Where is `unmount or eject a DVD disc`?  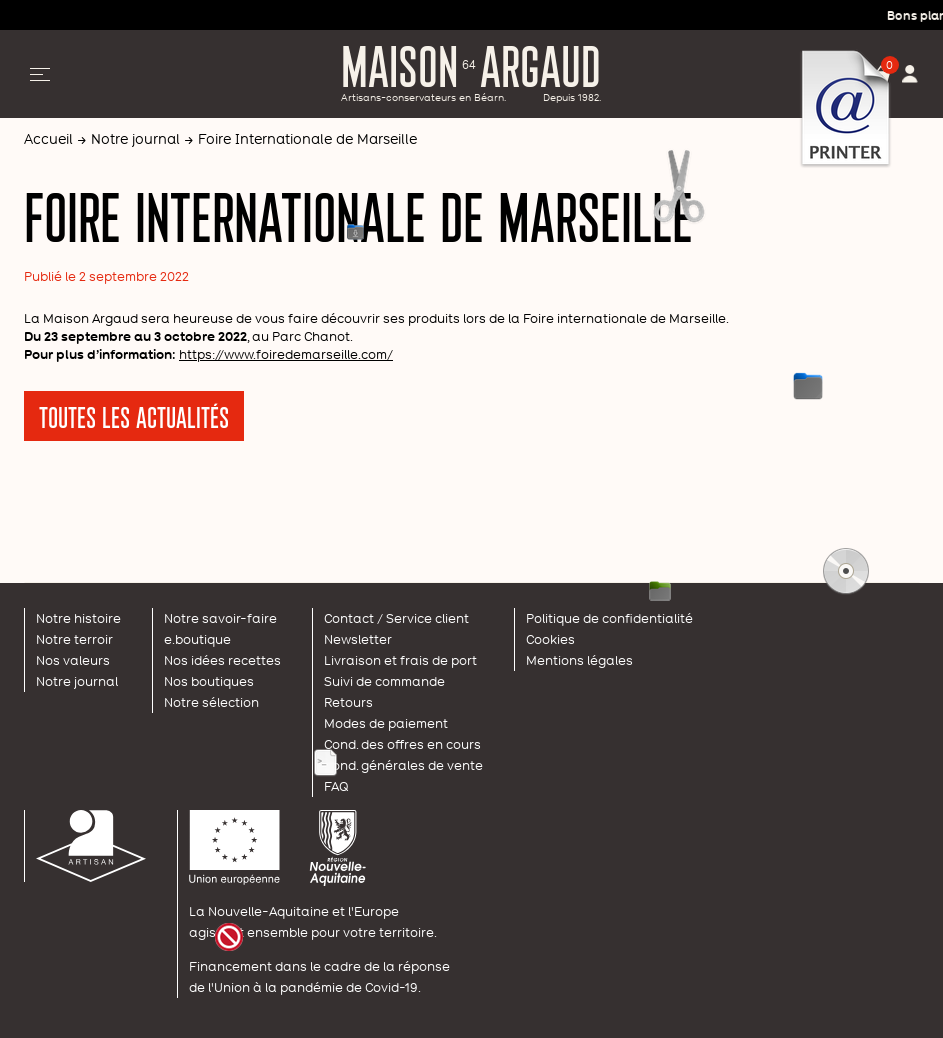
unmount or eject a DVD disc is located at coordinates (846, 571).